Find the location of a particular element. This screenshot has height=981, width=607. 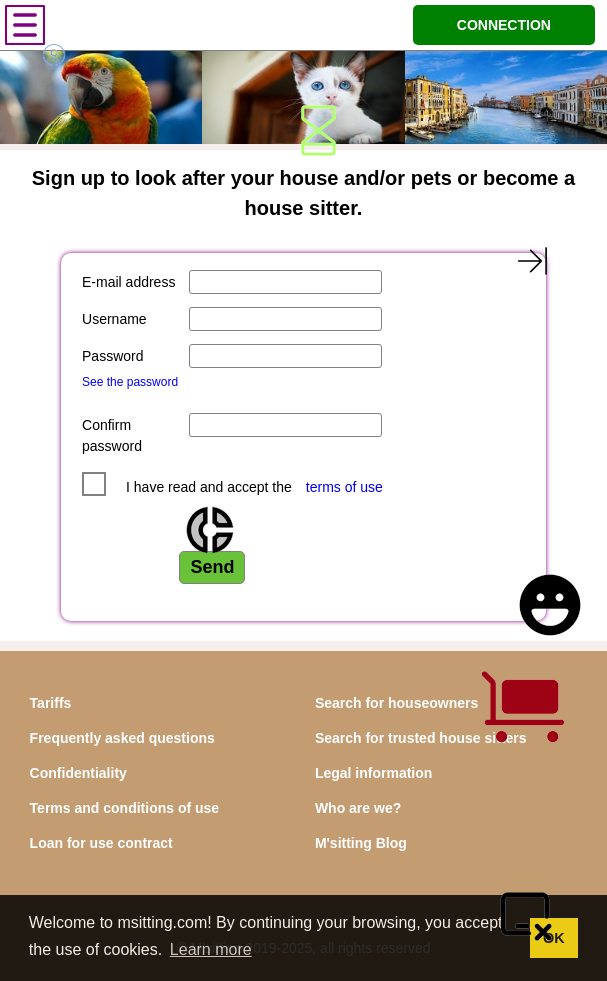

disconnect or remove iPad from horizontal display is located at coordinates (525, 914).